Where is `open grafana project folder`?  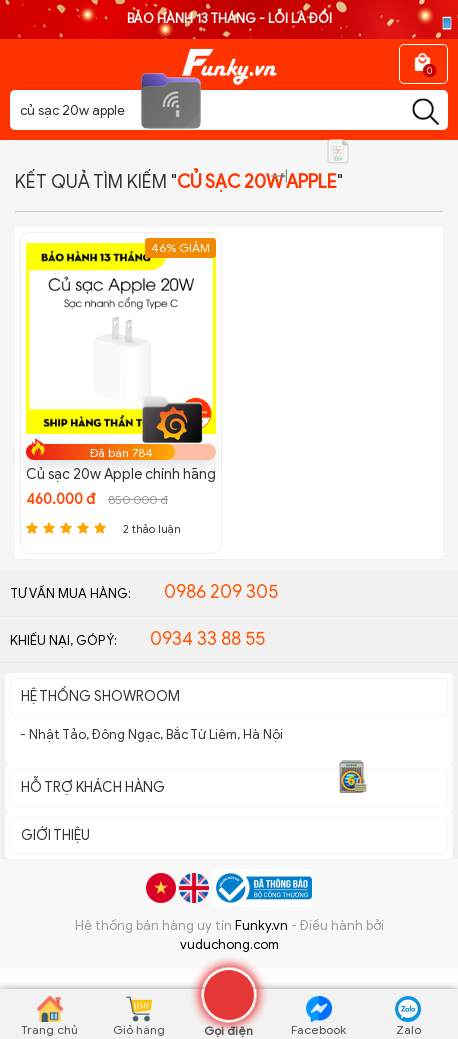
open grafana project folder is located at coordinates (172, 421).